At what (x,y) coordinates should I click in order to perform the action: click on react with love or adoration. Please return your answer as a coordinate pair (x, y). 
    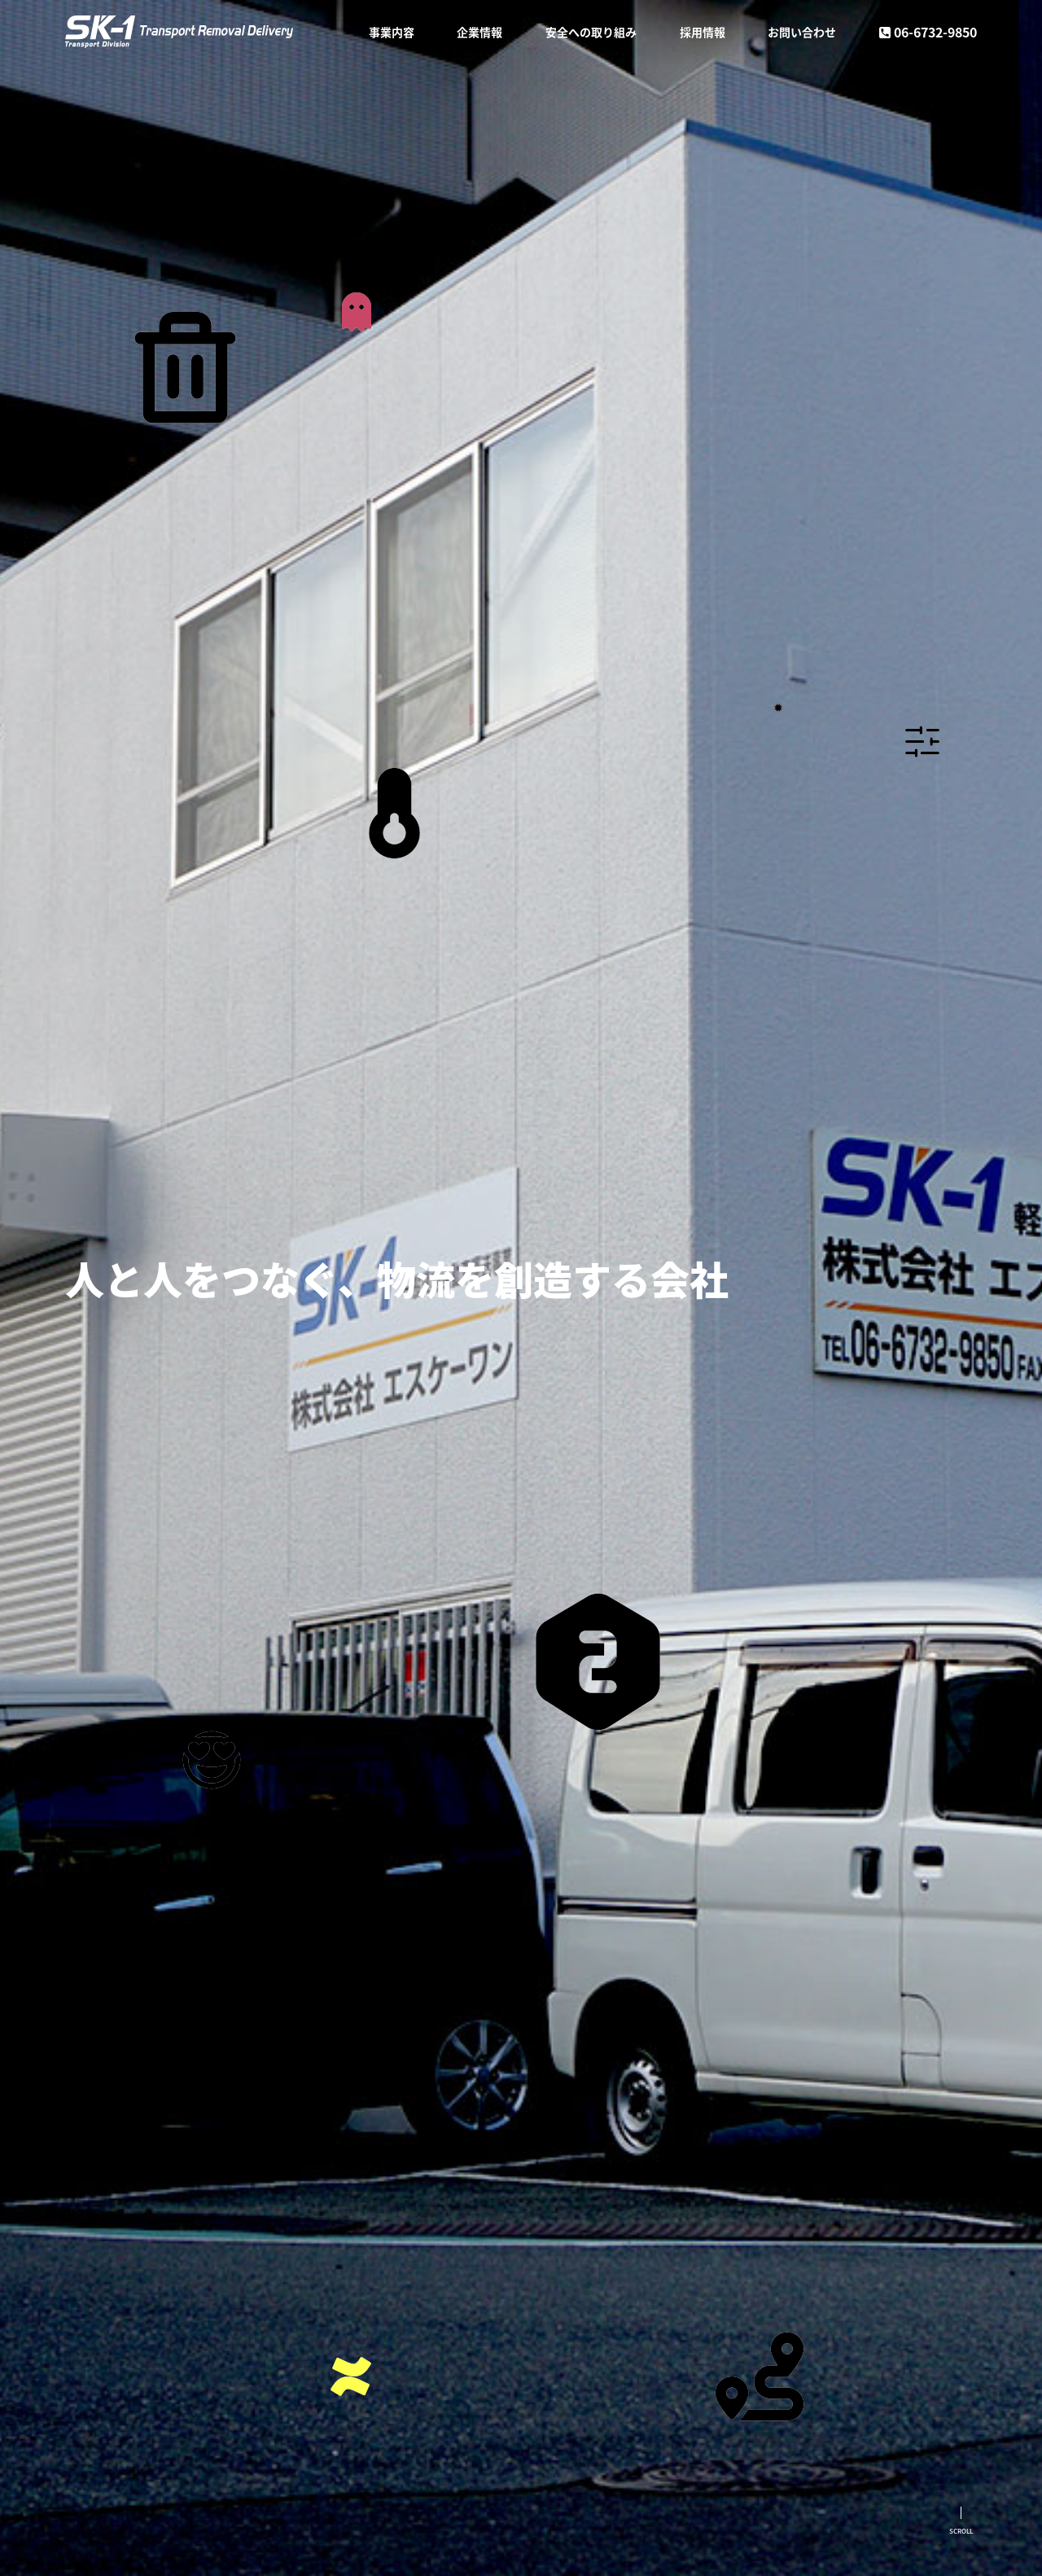
    Looking at the image, I should click on (212, 1760).